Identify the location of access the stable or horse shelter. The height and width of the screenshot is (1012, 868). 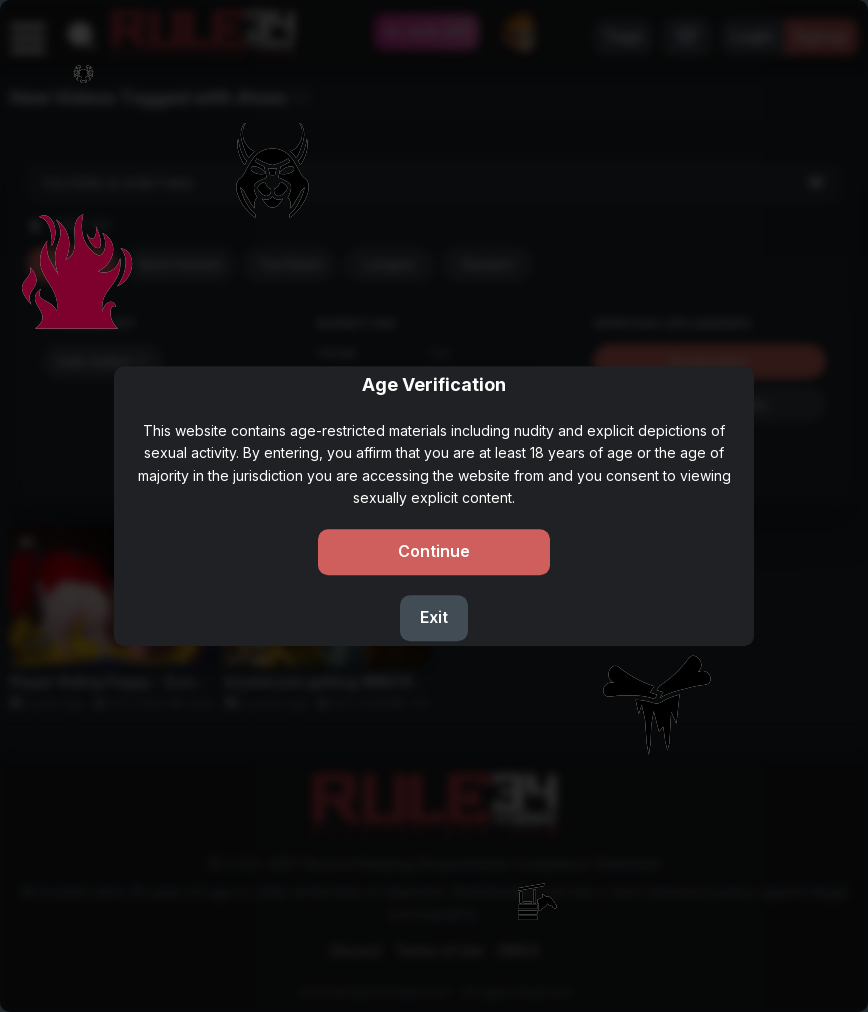
(538, 900).